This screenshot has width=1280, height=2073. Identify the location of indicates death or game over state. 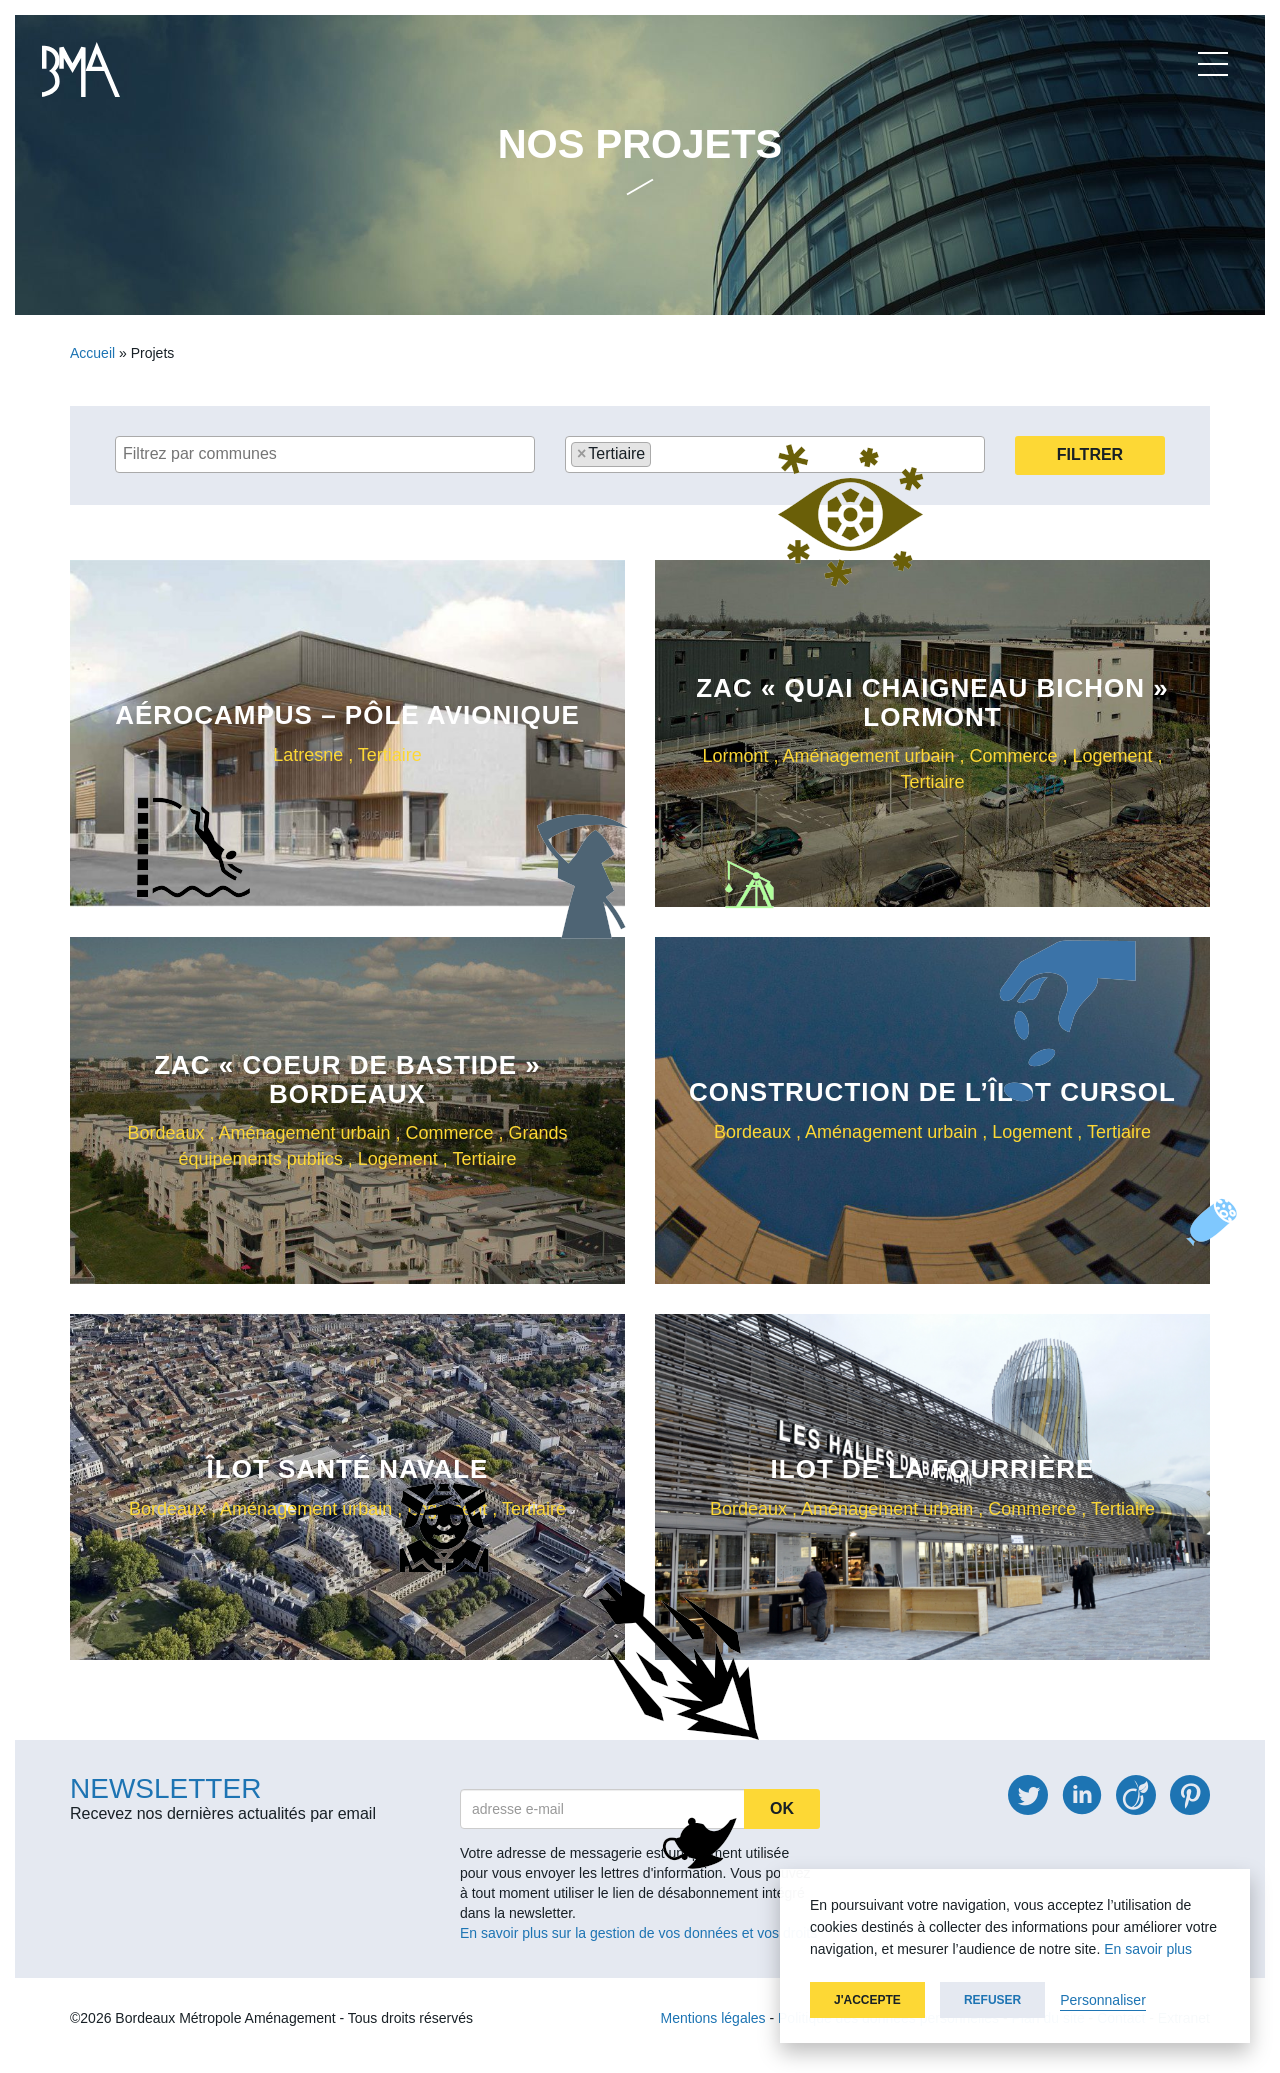
(584, 876).